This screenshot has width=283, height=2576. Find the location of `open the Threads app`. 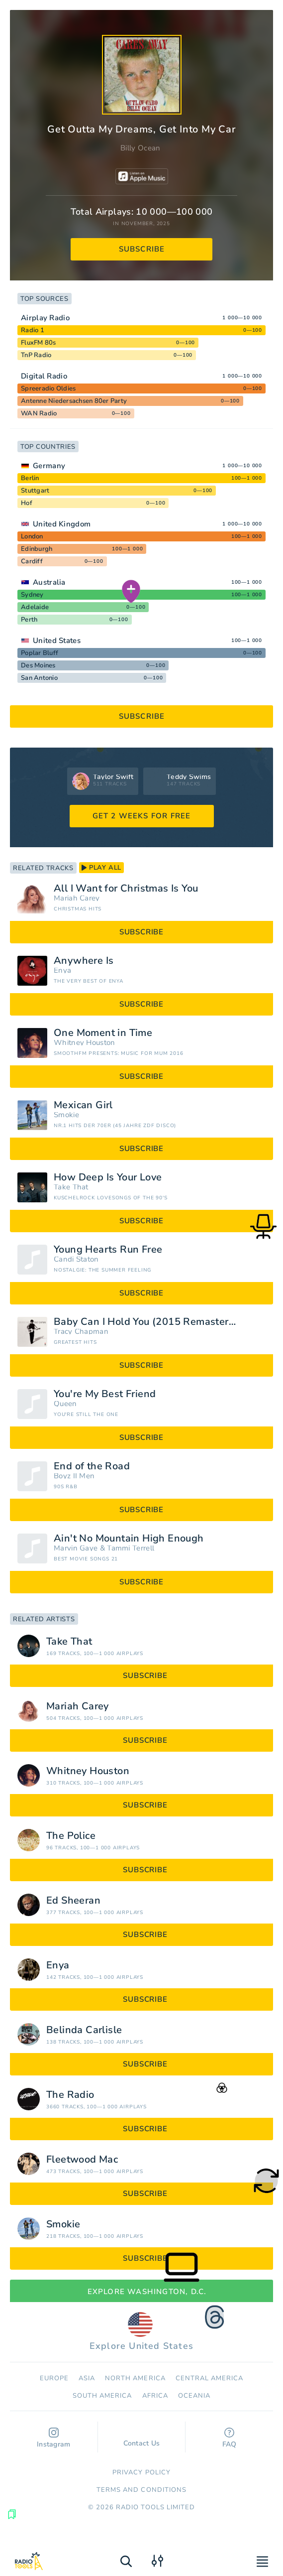

open the Threads app is located at coordinates (215, 2317).